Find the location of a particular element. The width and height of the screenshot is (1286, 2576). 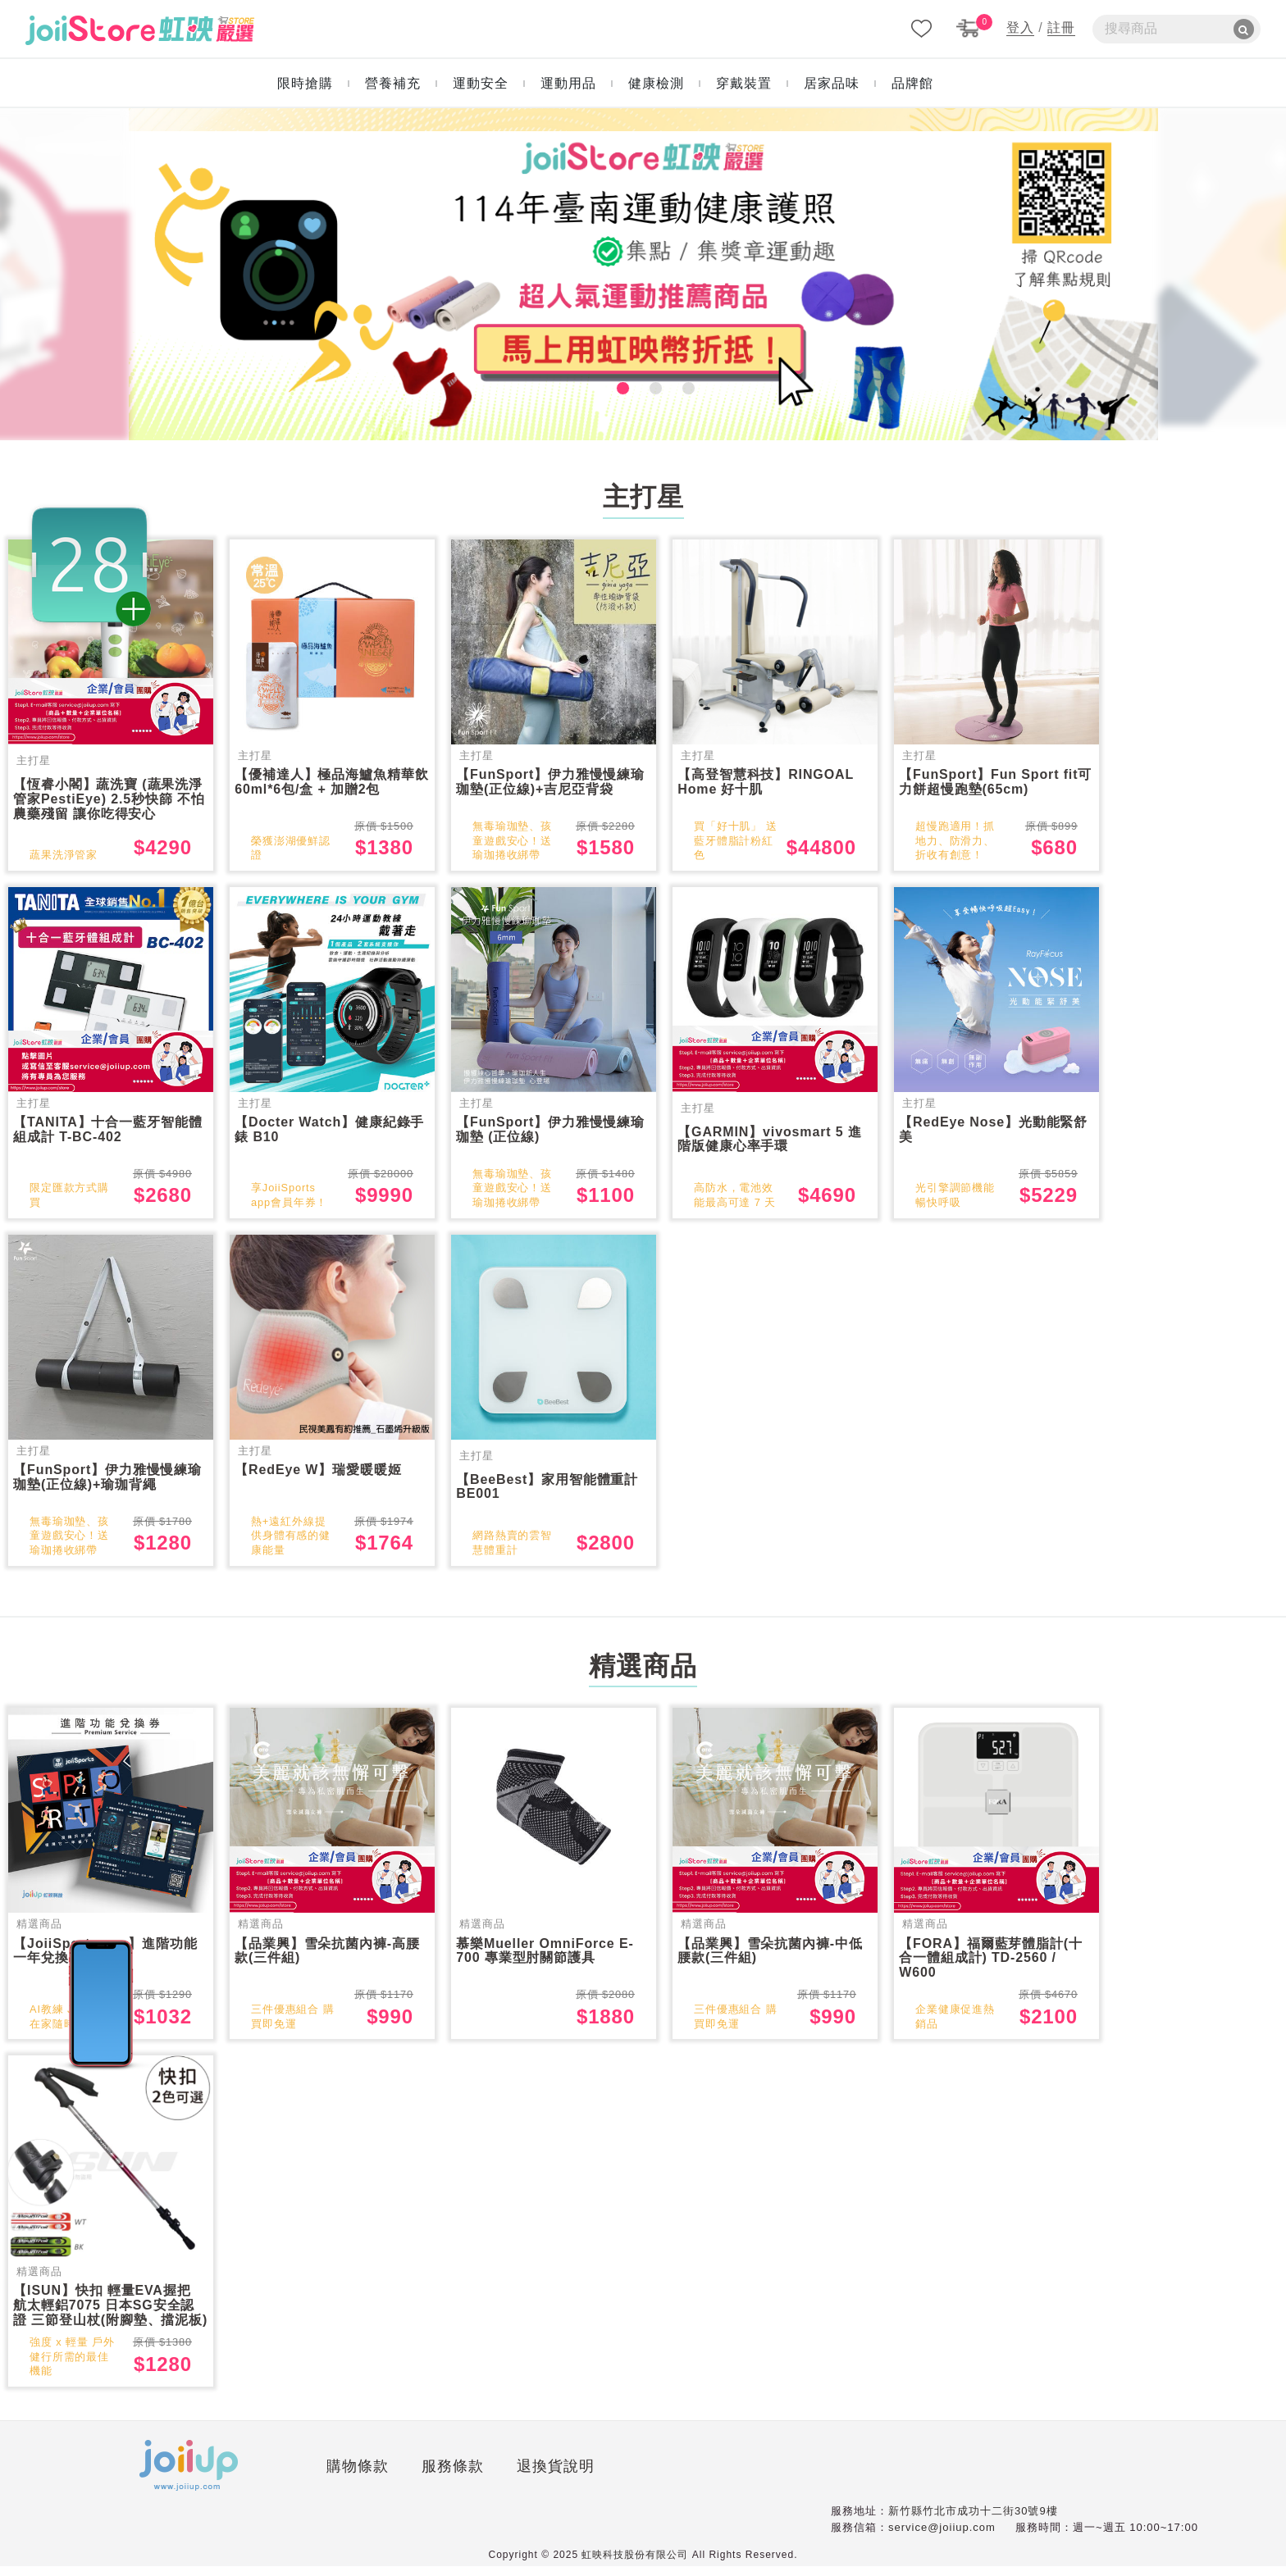

iPhone XR device icon in coral/red color is located at coordinates (101, 2005).